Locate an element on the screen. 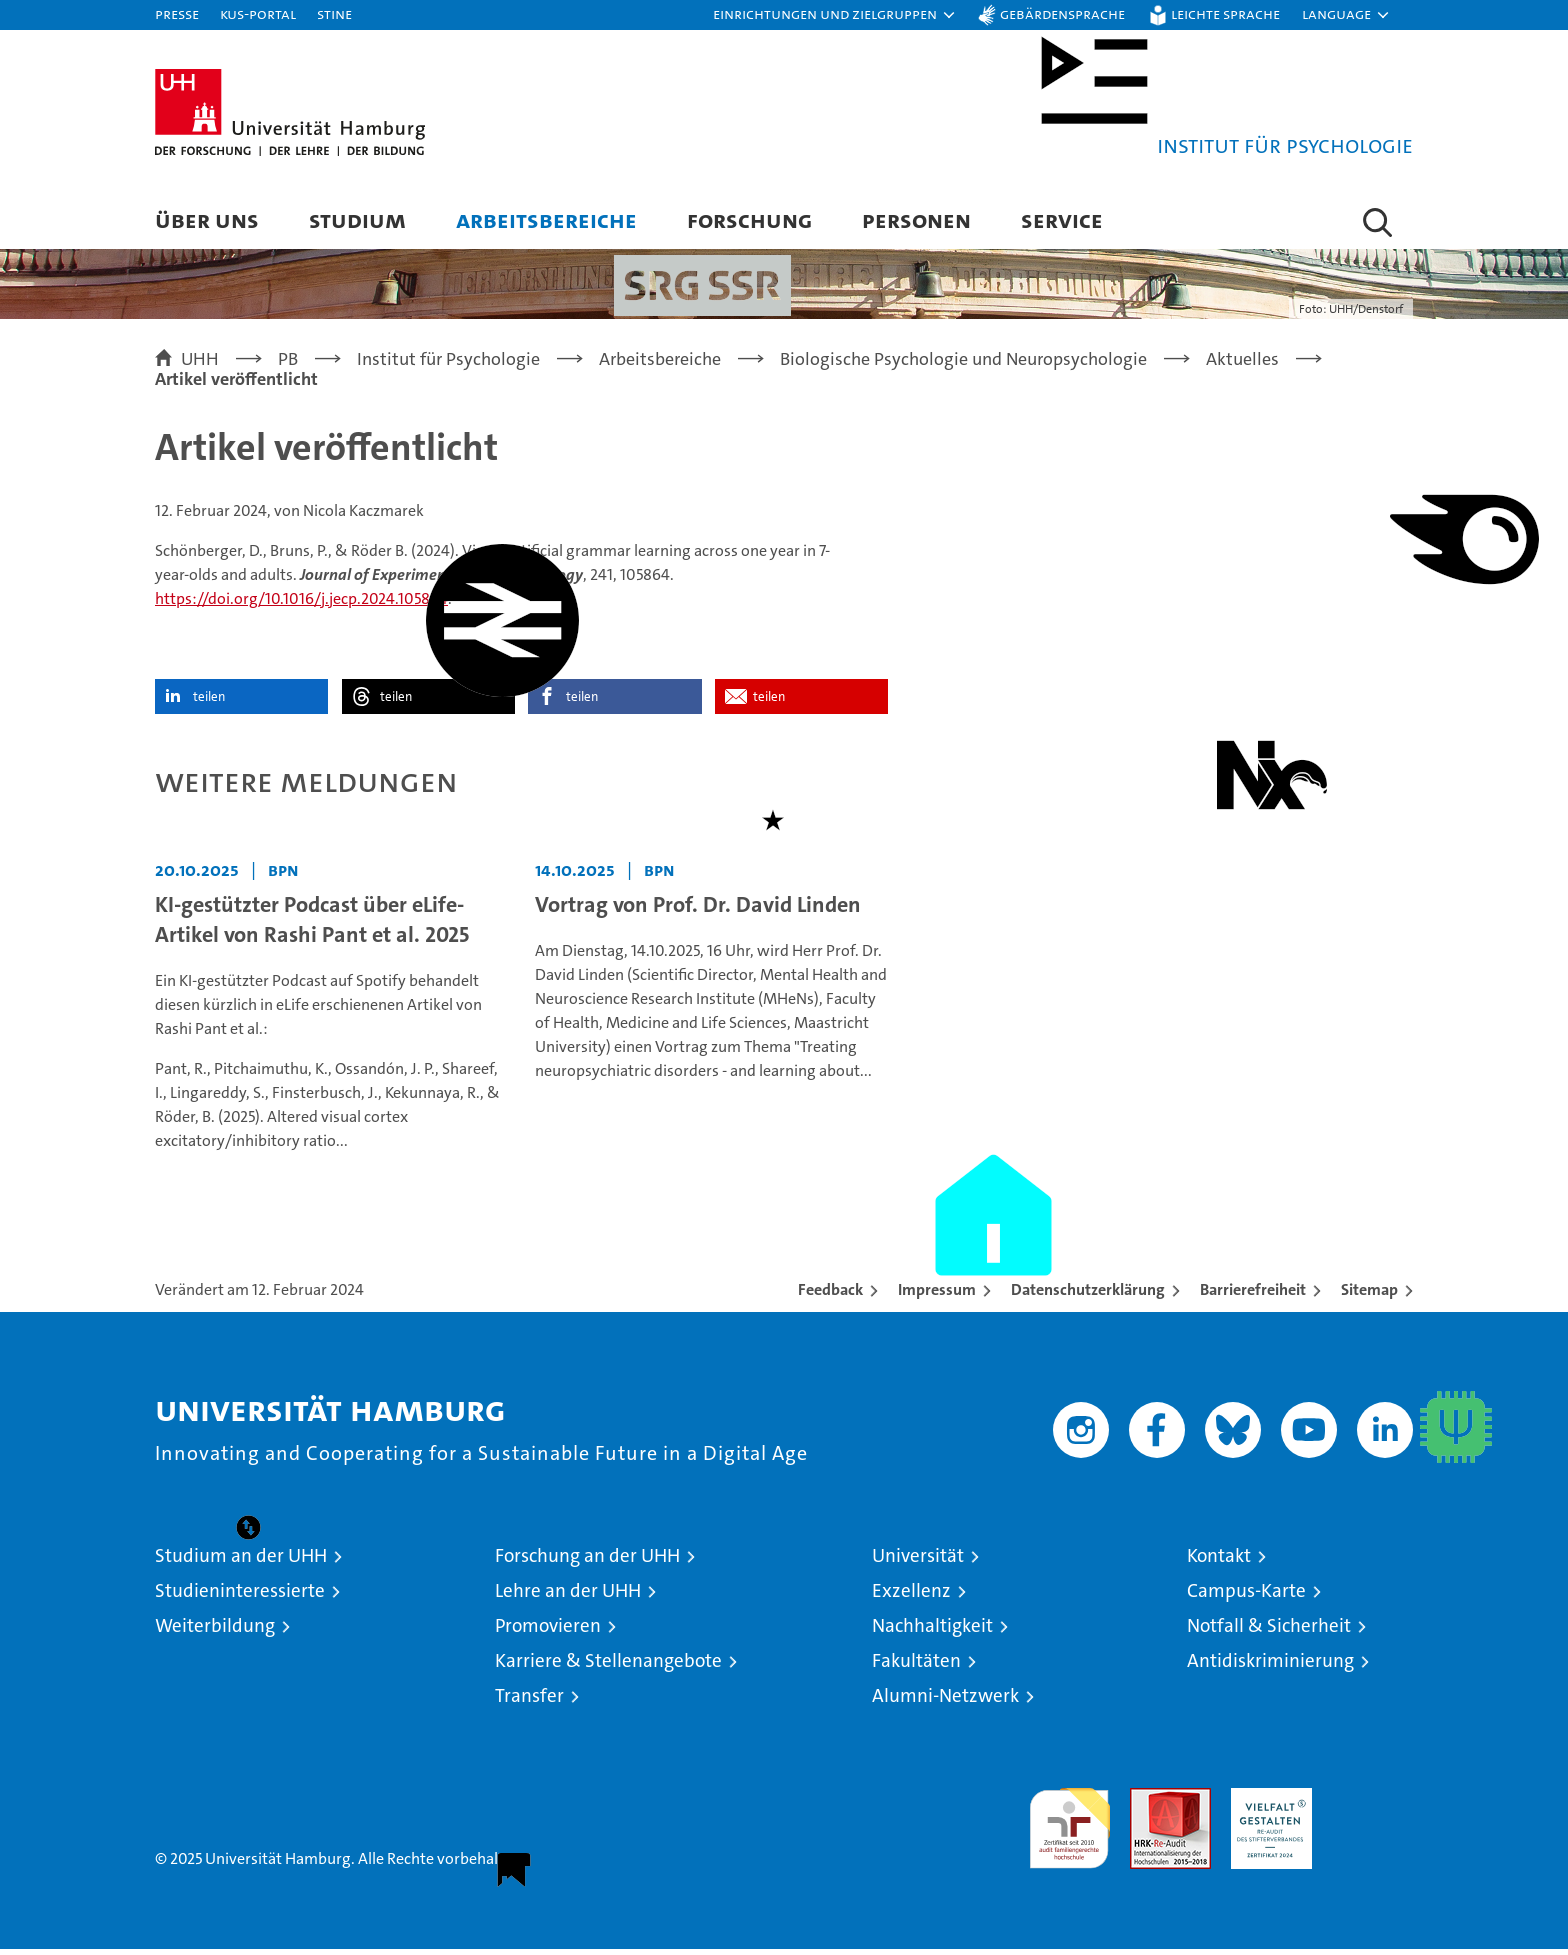  nx build system logo is located at coordinates (1272, 775).